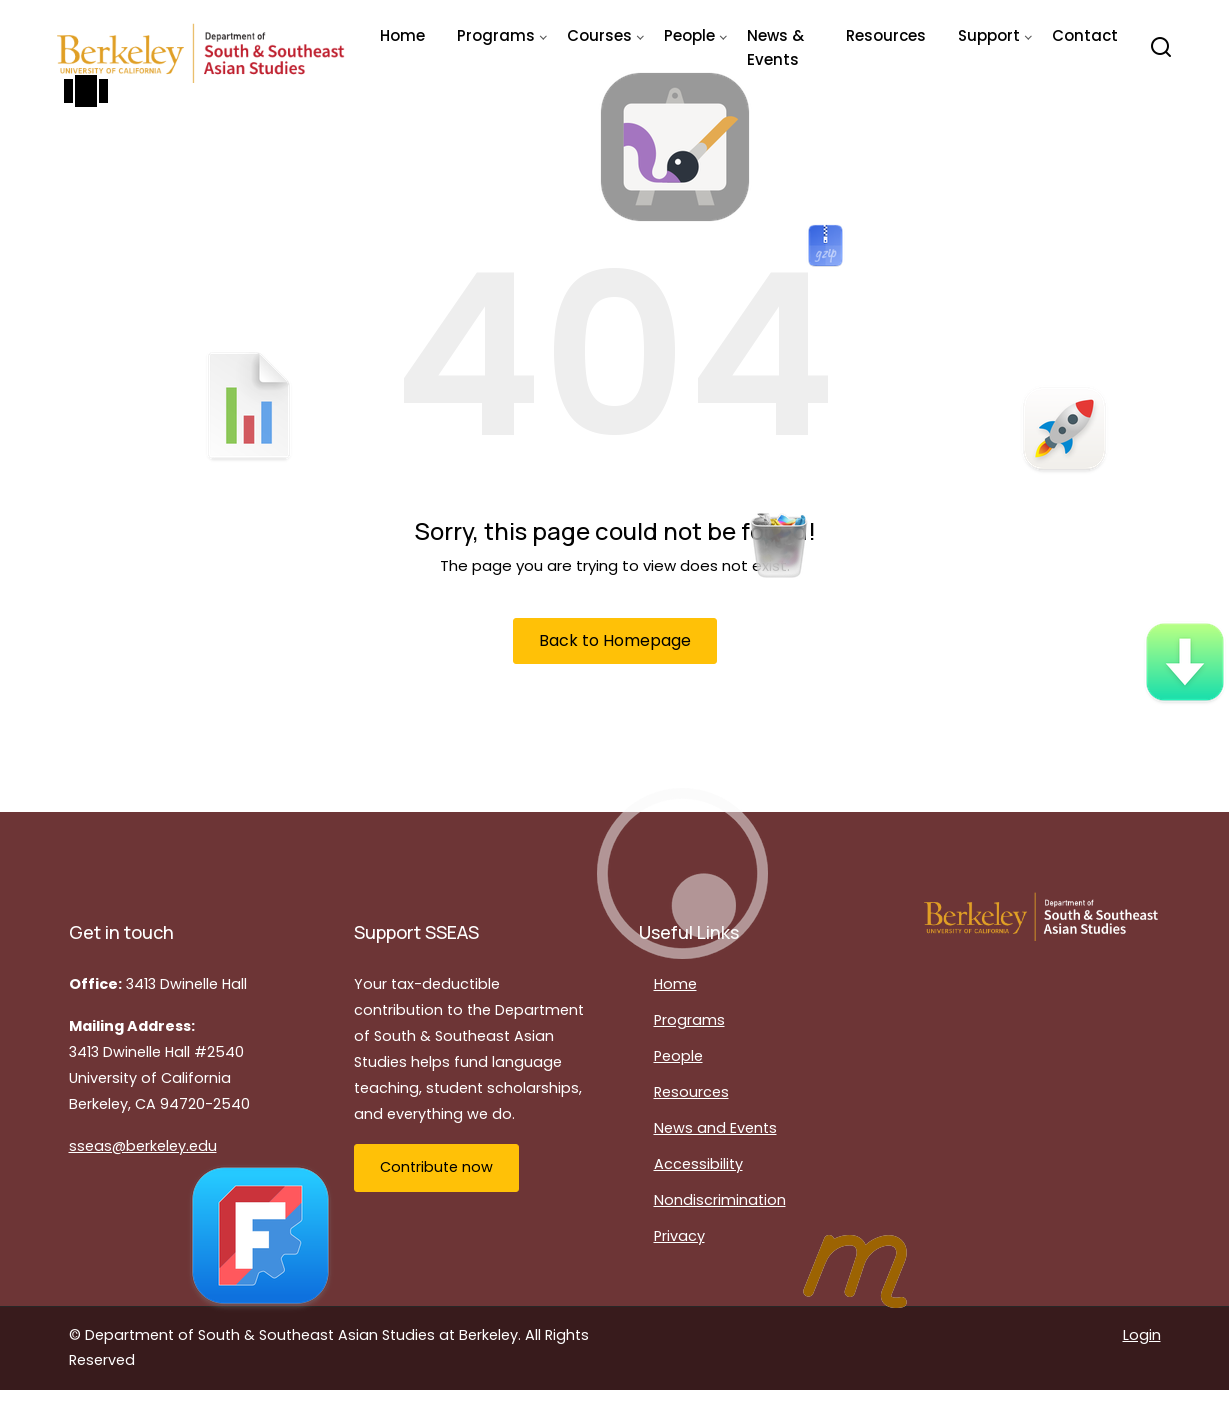  I want to click on trash bin containing deleted items, so click(779, 546).